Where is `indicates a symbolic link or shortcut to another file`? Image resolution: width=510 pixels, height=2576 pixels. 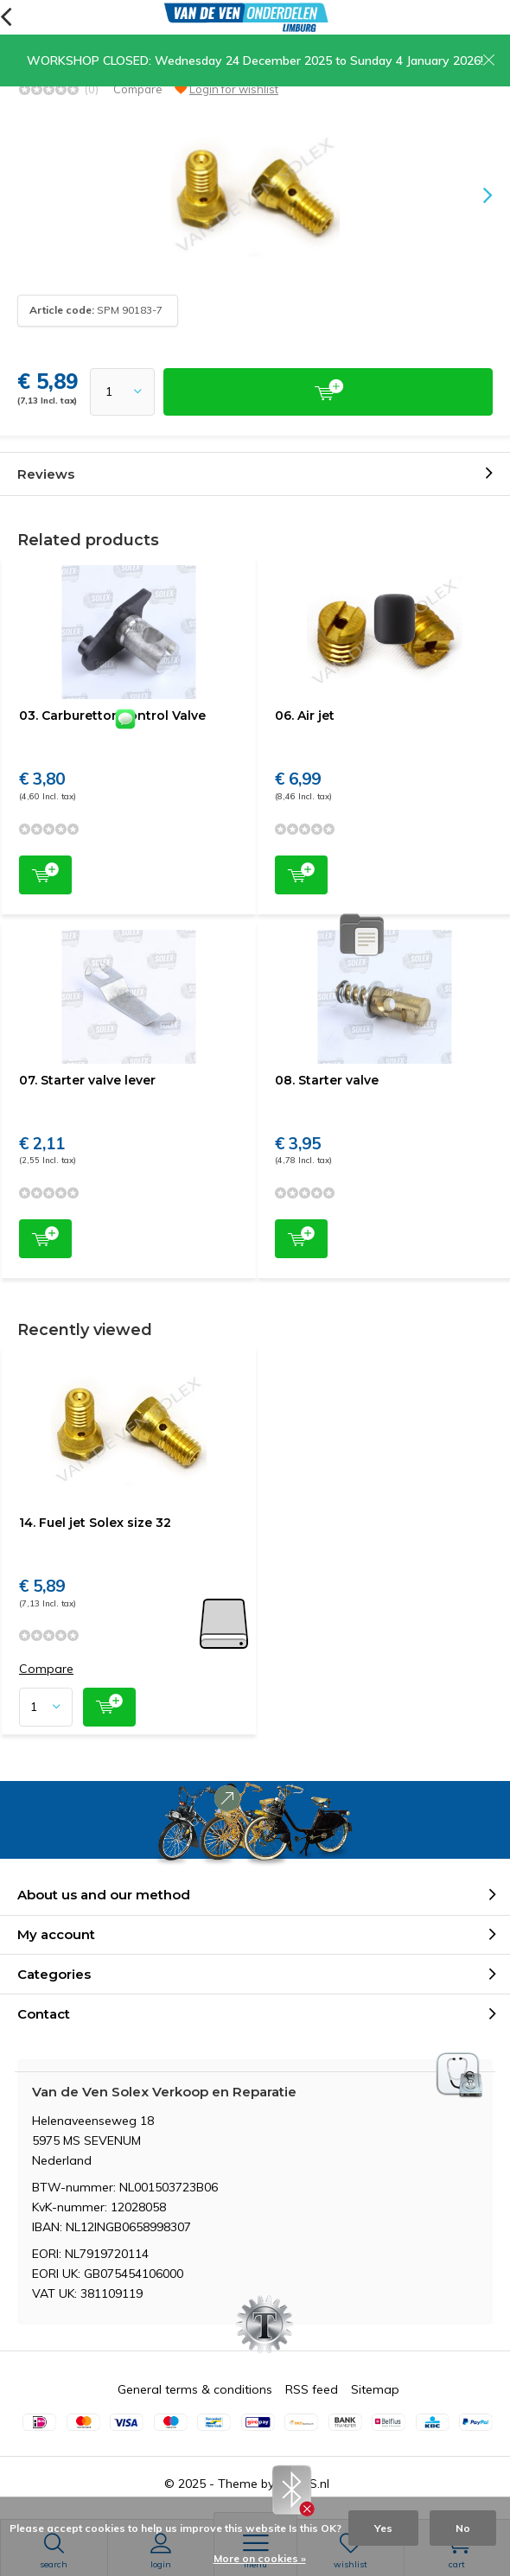 indicates a symbolic link or shortcut to another file is located at coordinates (227, 1798).